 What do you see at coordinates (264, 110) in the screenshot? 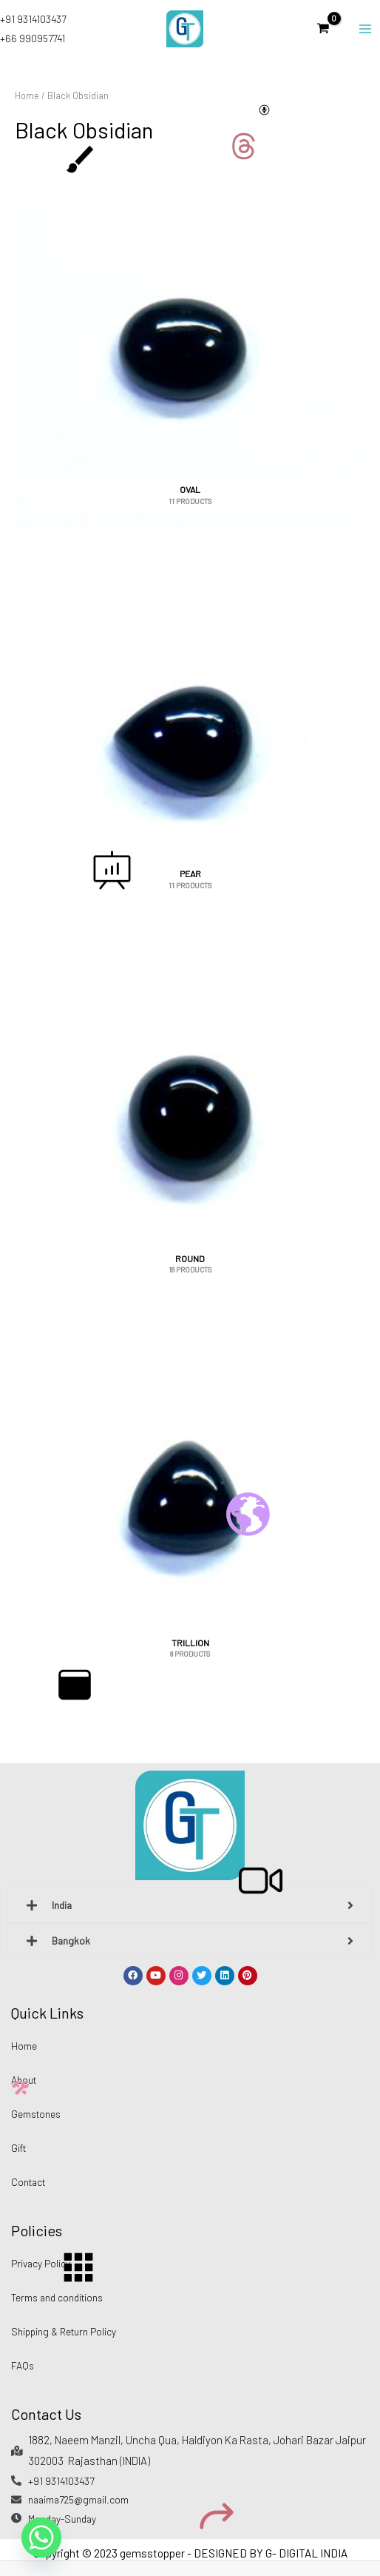
I see `tap to start voice input` at bounding box center [264, 110].